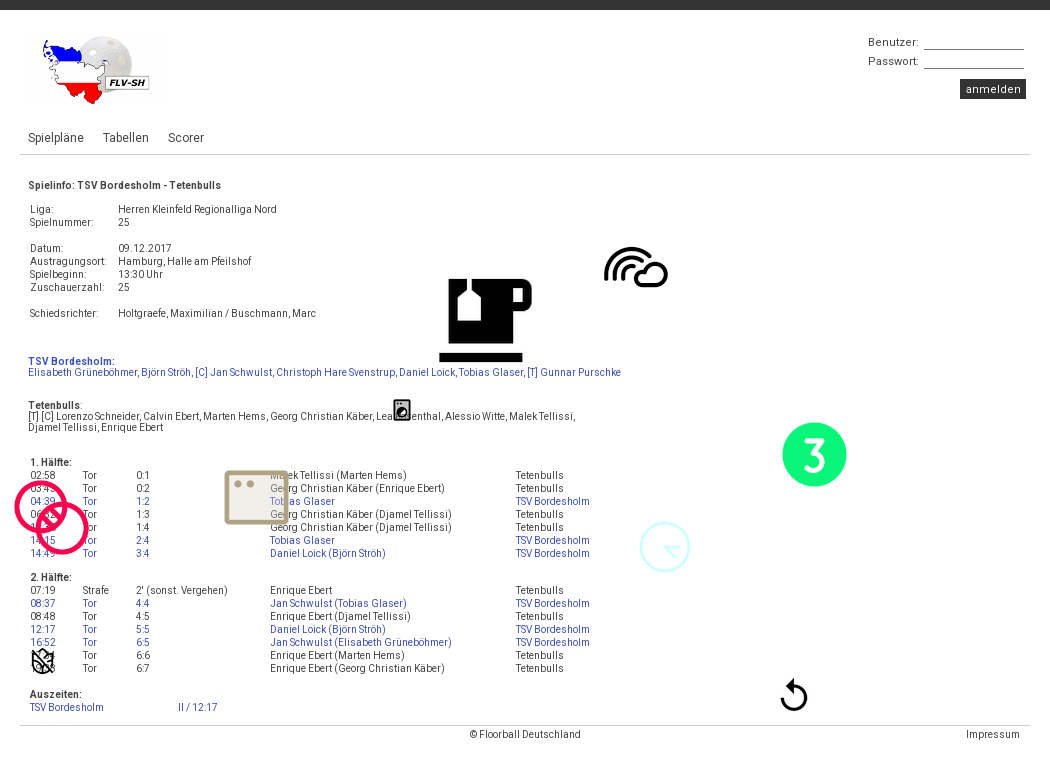 This screenshot has height=766, width=1050. Describe the element at coordinates (636, 266) in the screenshot. I see `view weather information` at that location.